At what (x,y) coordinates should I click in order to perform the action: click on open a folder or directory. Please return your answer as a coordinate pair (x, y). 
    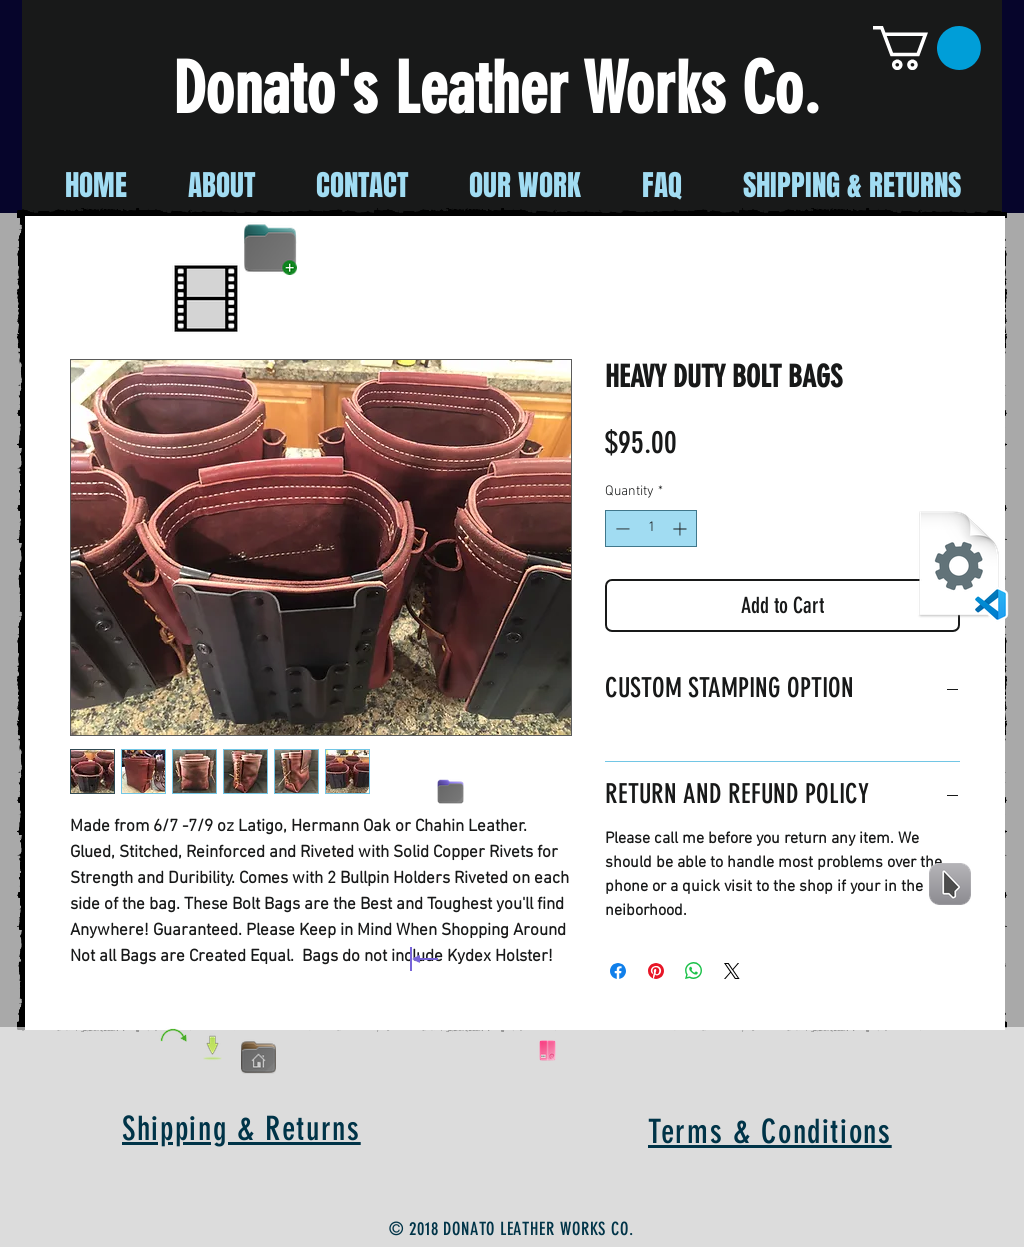
    Looking at the image, I should click on (450, 791).